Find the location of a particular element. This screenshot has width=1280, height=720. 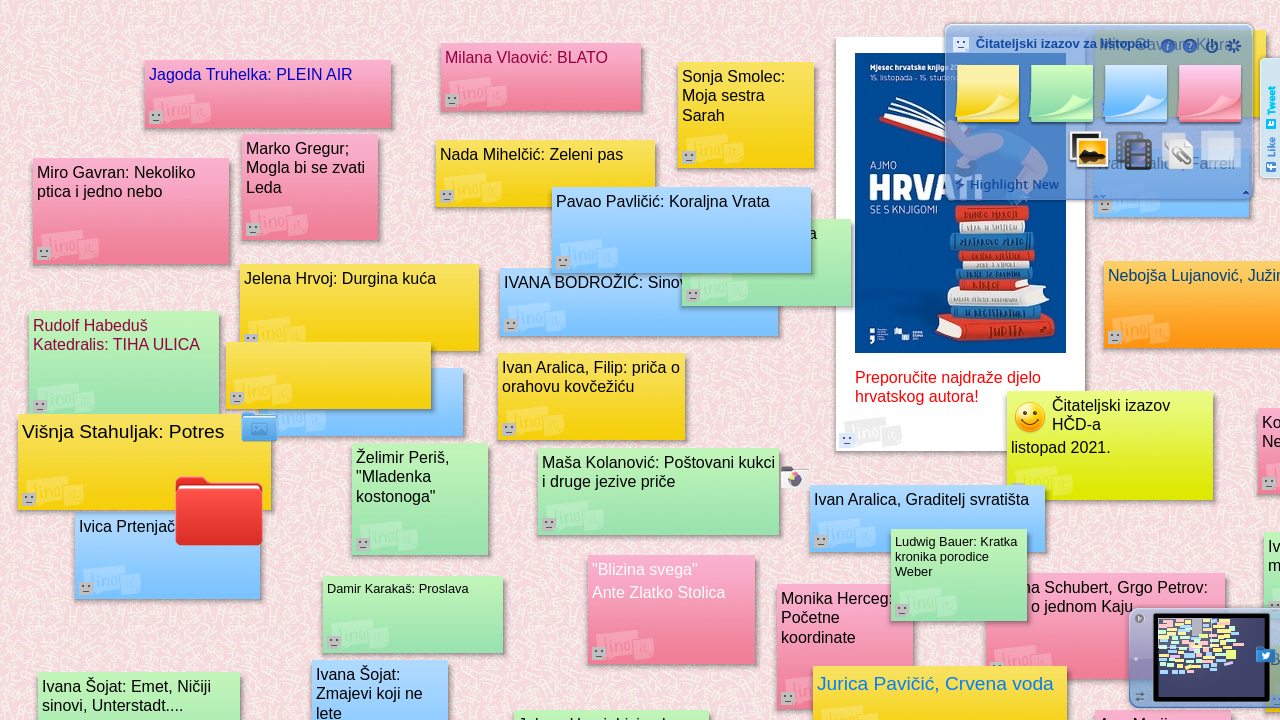

open a red-labeled folder is located at coordinates (219, 511).